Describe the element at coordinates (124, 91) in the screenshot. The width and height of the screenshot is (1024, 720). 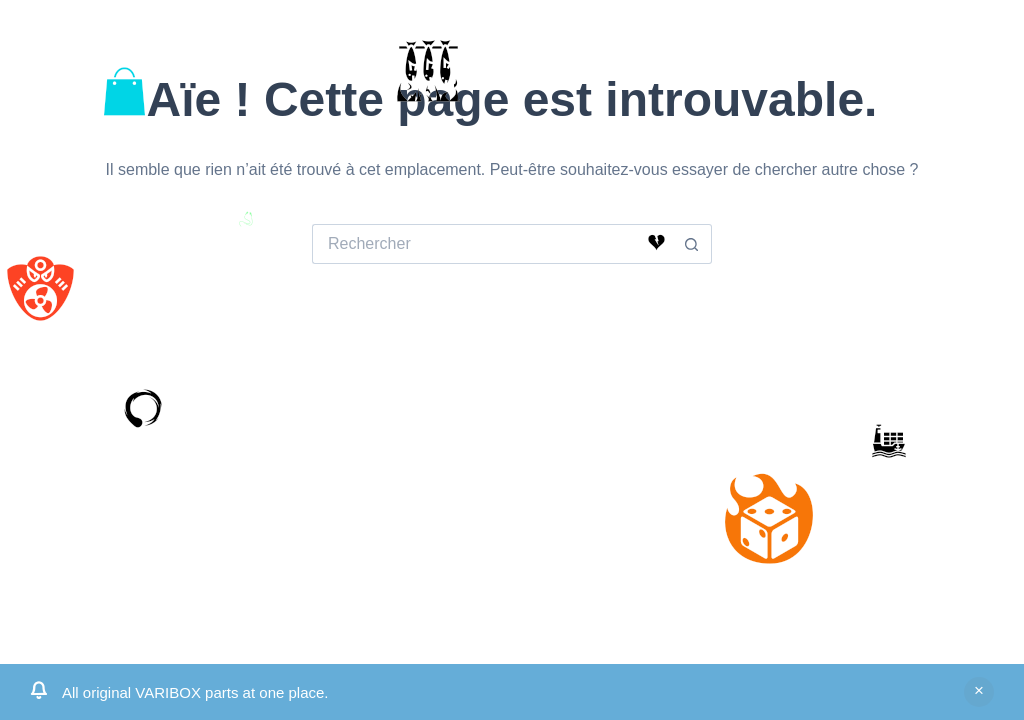
I see `view your shopping cart` at that location.